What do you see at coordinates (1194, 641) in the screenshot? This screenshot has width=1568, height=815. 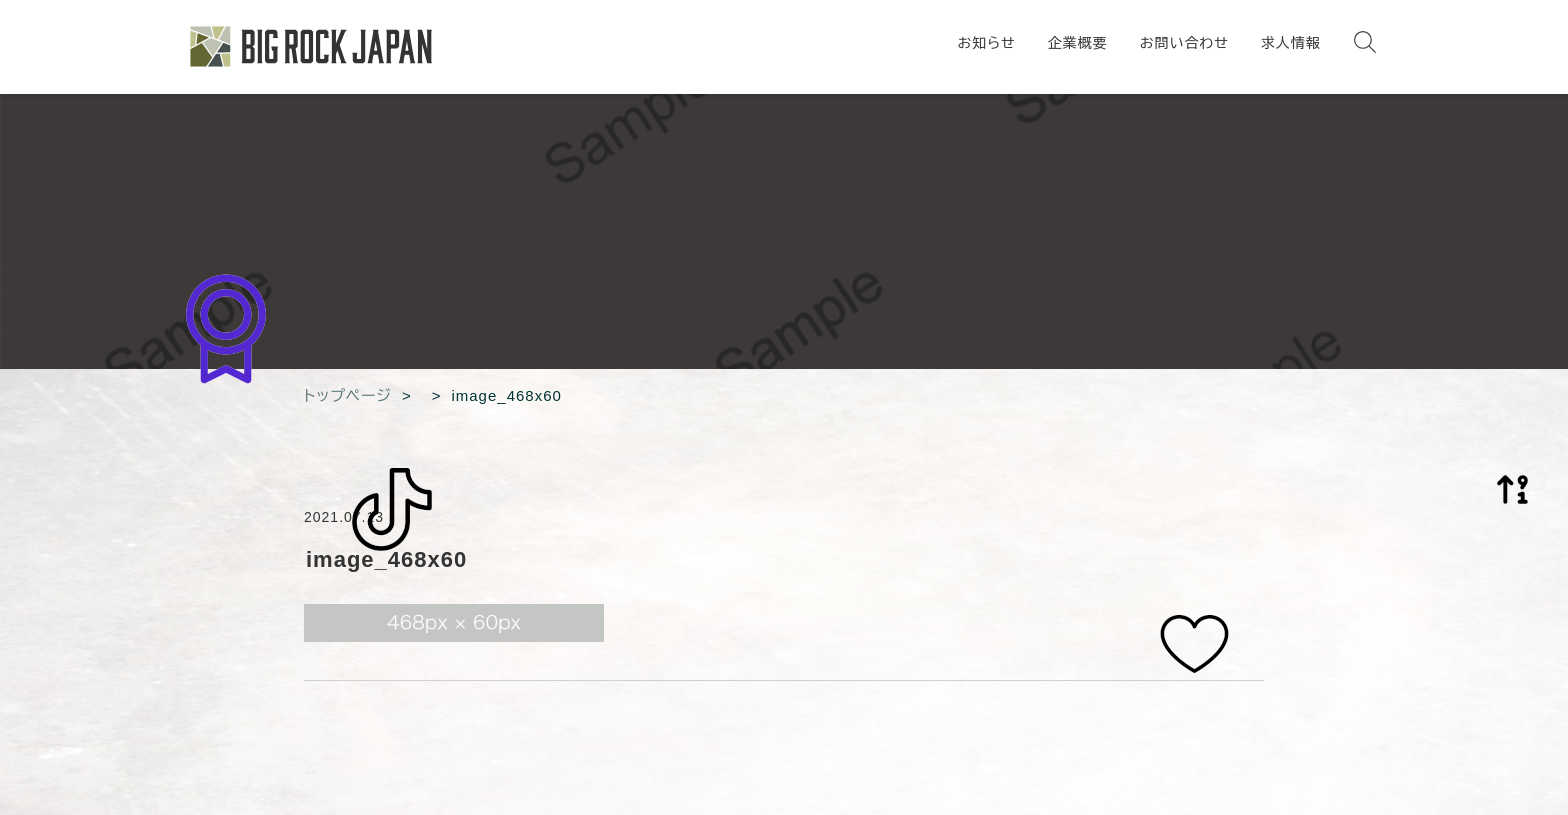 I see `add to favorites` at bounding box center [1194, 641].